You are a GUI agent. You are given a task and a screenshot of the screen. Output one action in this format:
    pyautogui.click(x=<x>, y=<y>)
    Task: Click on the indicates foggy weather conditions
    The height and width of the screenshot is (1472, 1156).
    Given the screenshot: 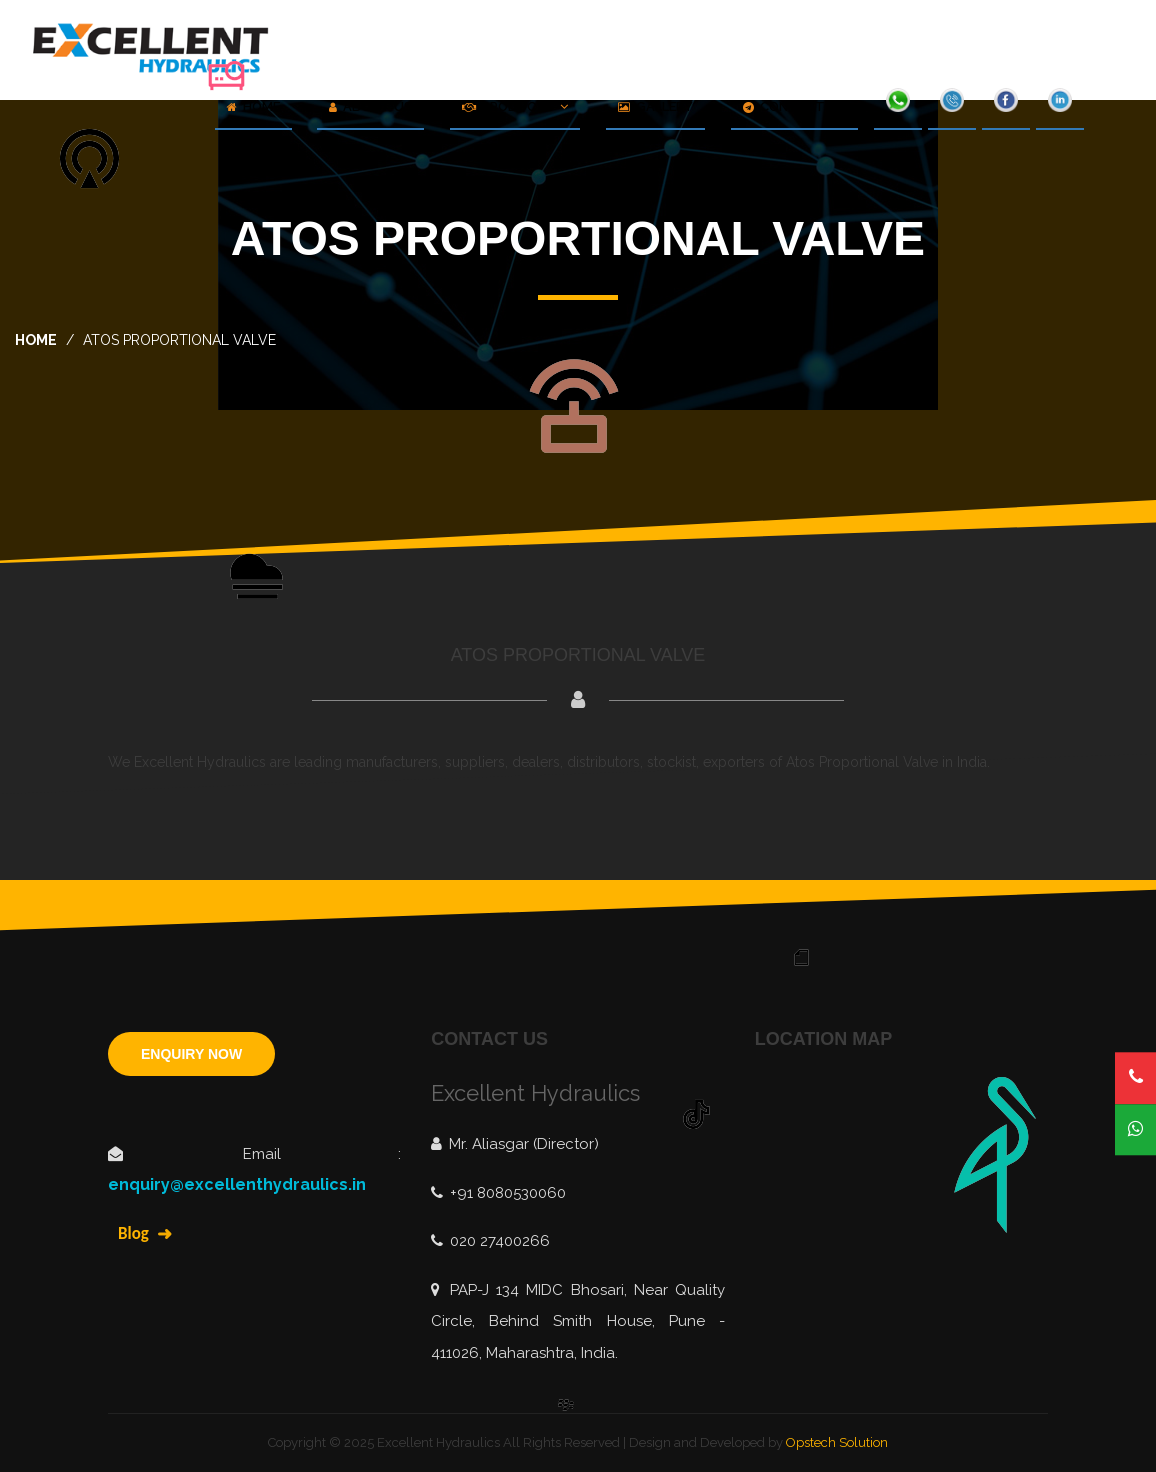 What is the action you would take?
    pyautogui.click(x=256, y=577)
    